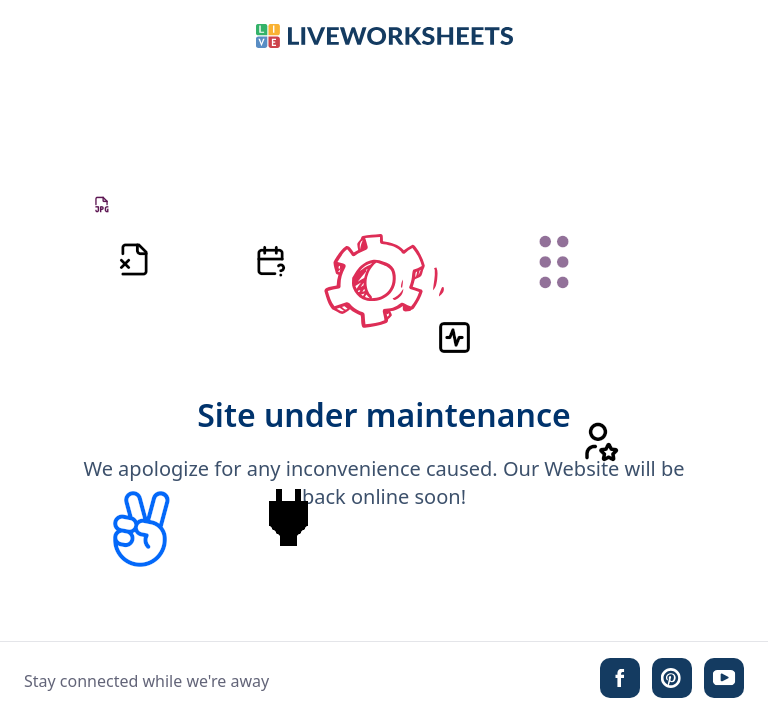  Describe the element at coordinates (454, 337) in the screenshot. I see `view activity or system status` at that location.